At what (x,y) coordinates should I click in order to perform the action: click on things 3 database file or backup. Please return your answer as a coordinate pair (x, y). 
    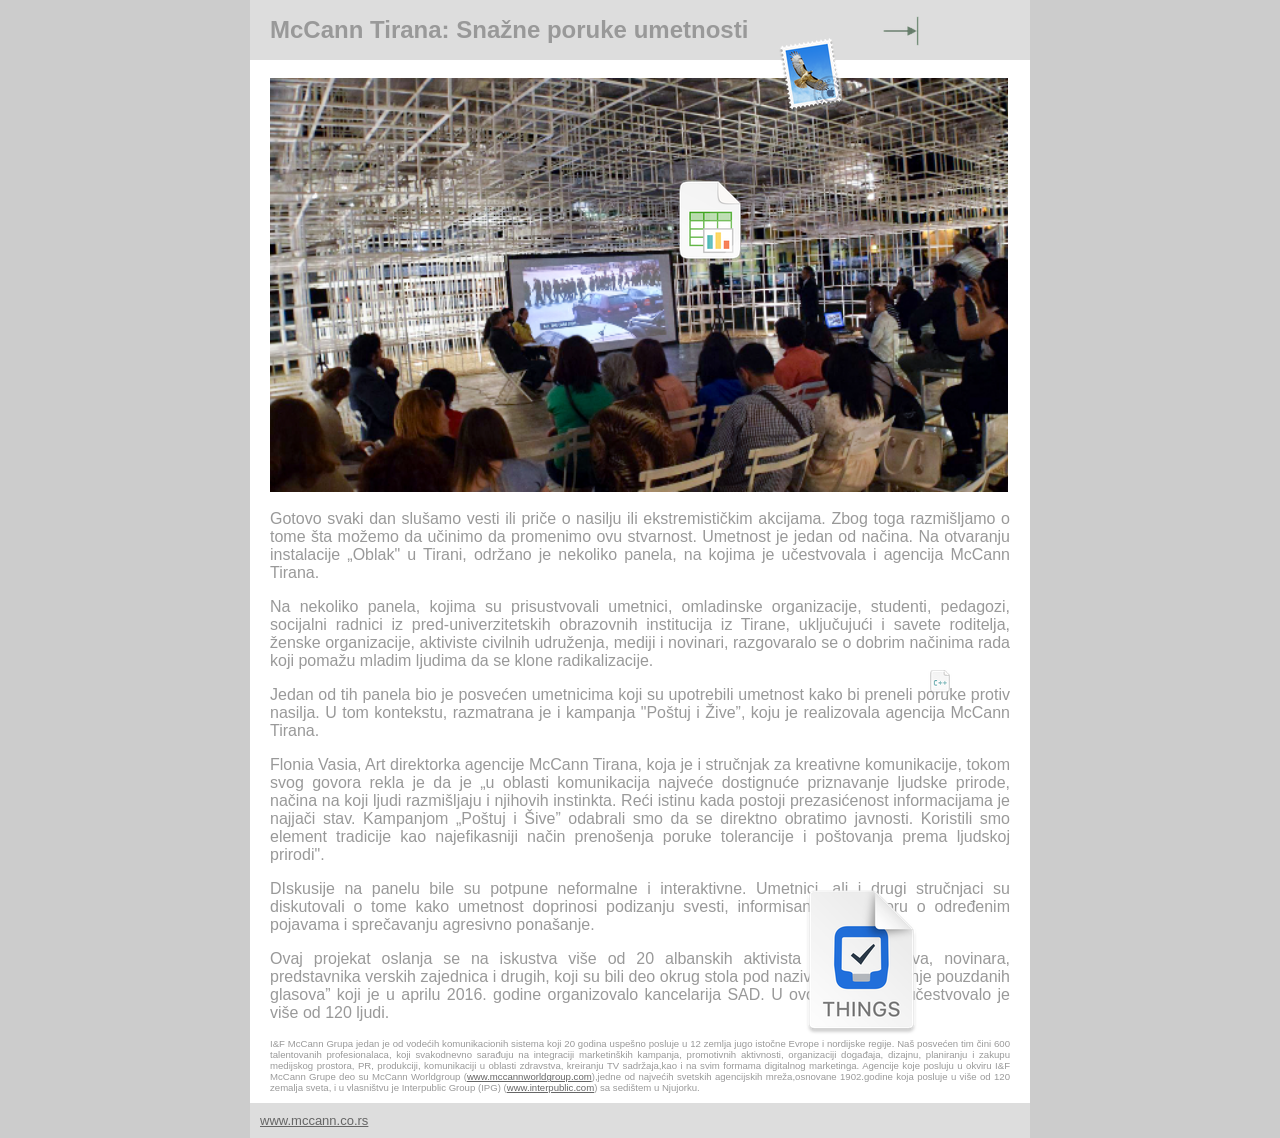
    Looking at the image, I should click on (861, 959).